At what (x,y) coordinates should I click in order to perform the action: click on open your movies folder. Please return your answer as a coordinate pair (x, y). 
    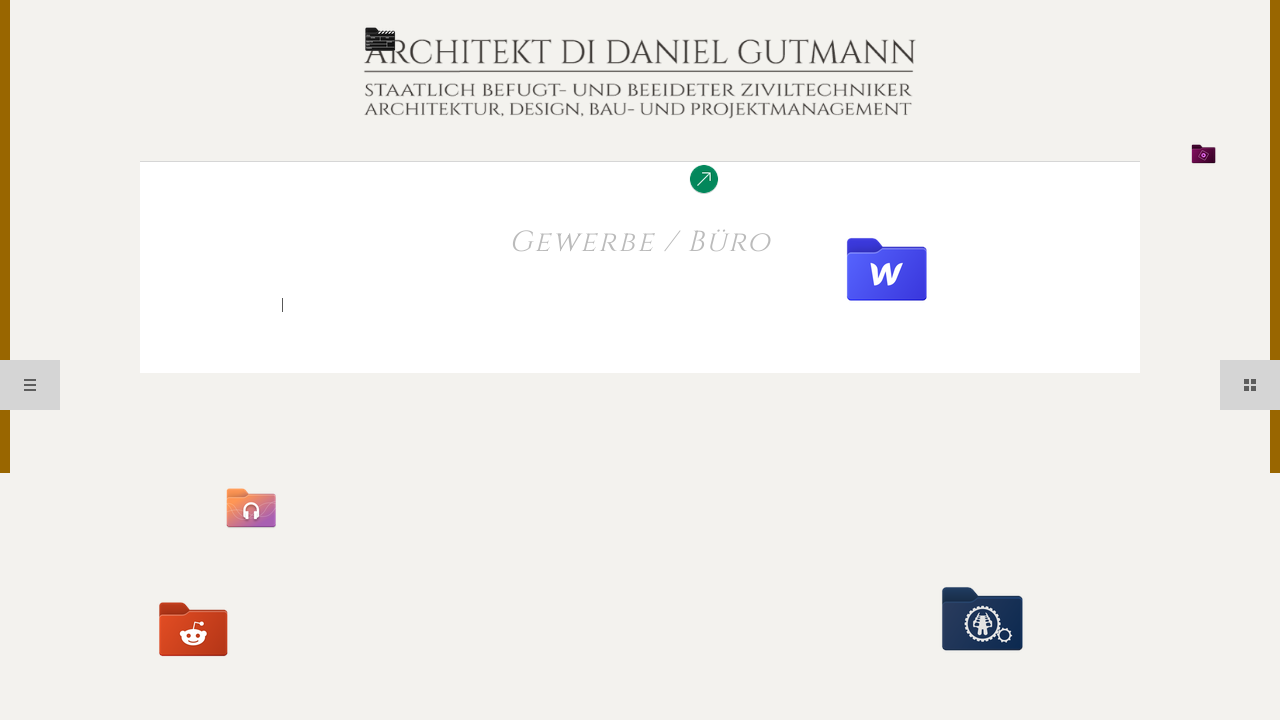
    Looking at the image, I should click on (380, 40).